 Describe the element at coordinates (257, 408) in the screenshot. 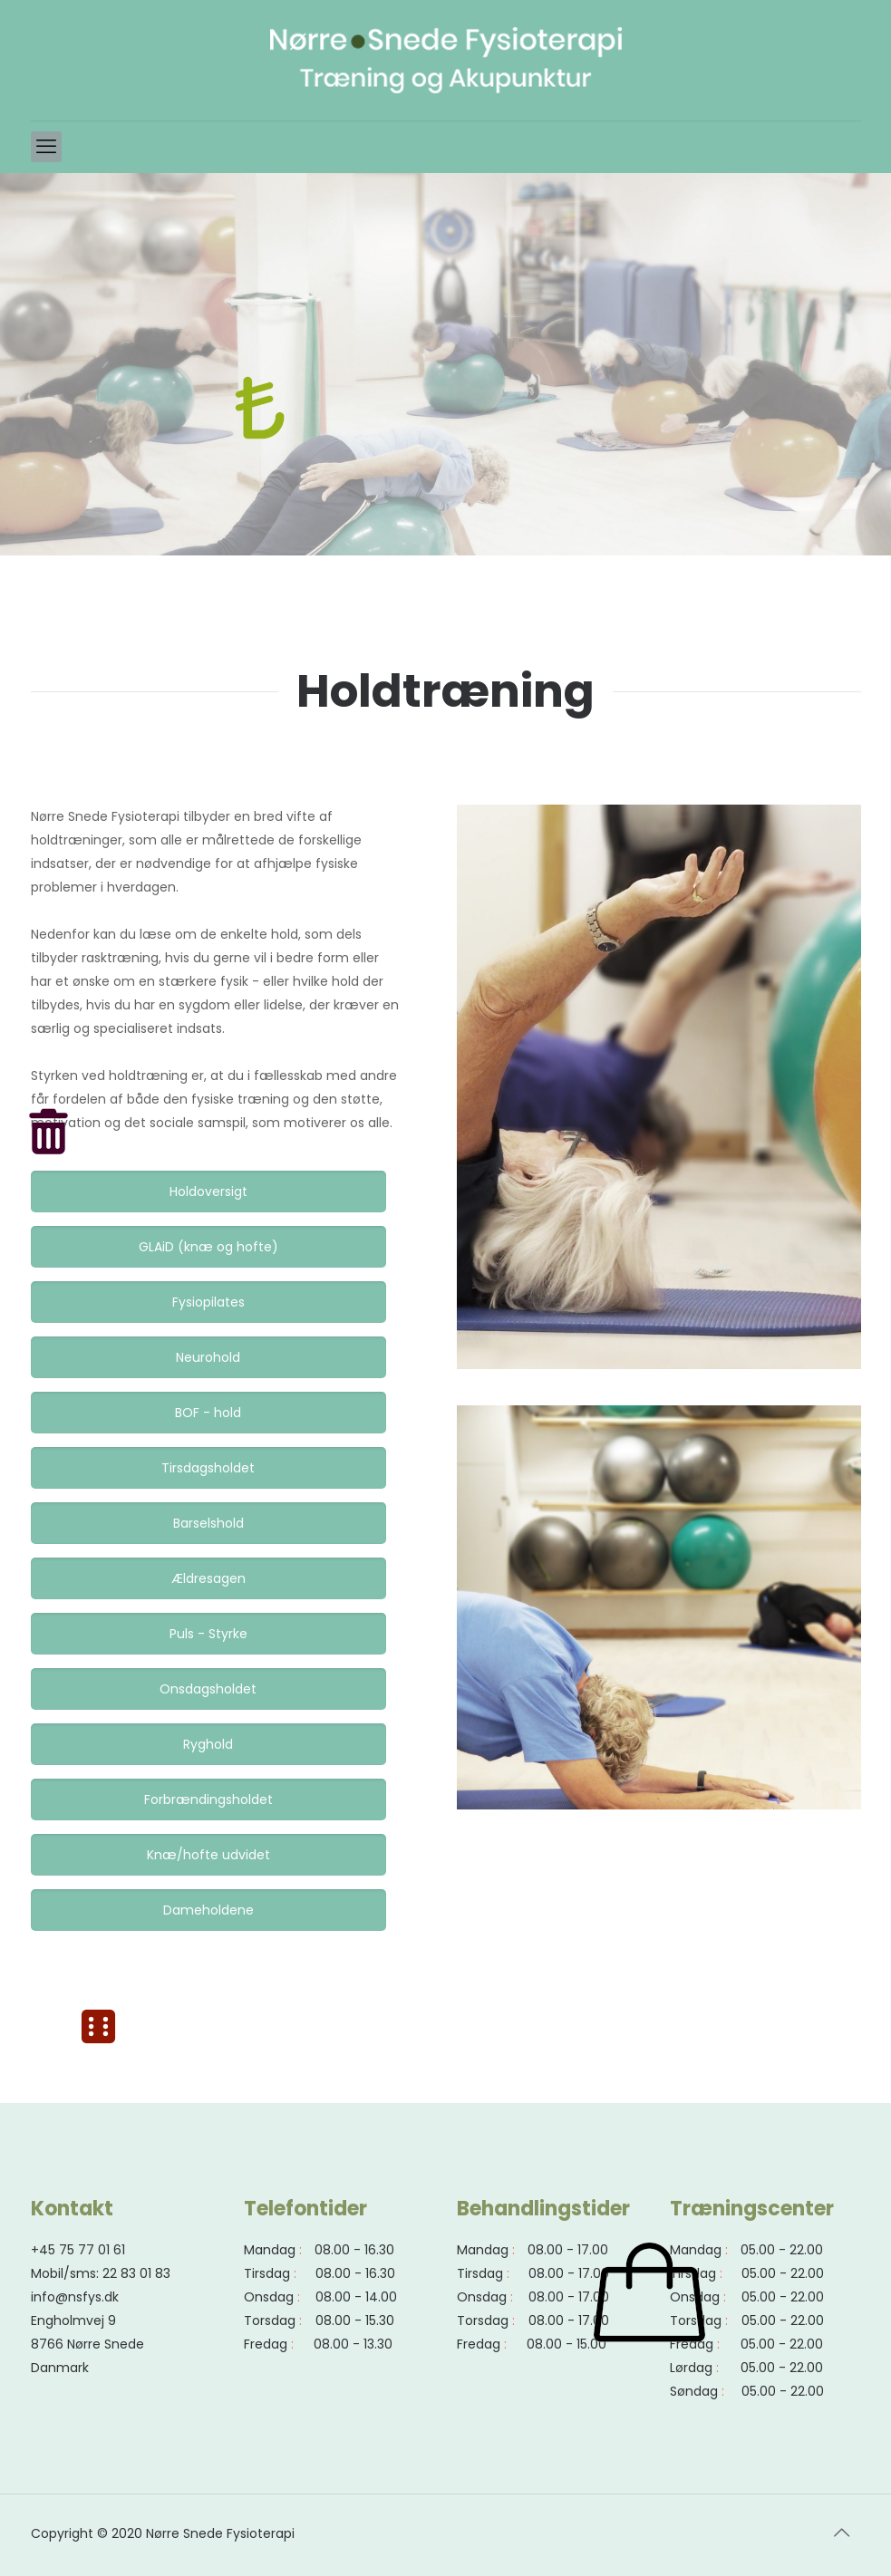

I see `indicates Turkish lira currency` at that location.